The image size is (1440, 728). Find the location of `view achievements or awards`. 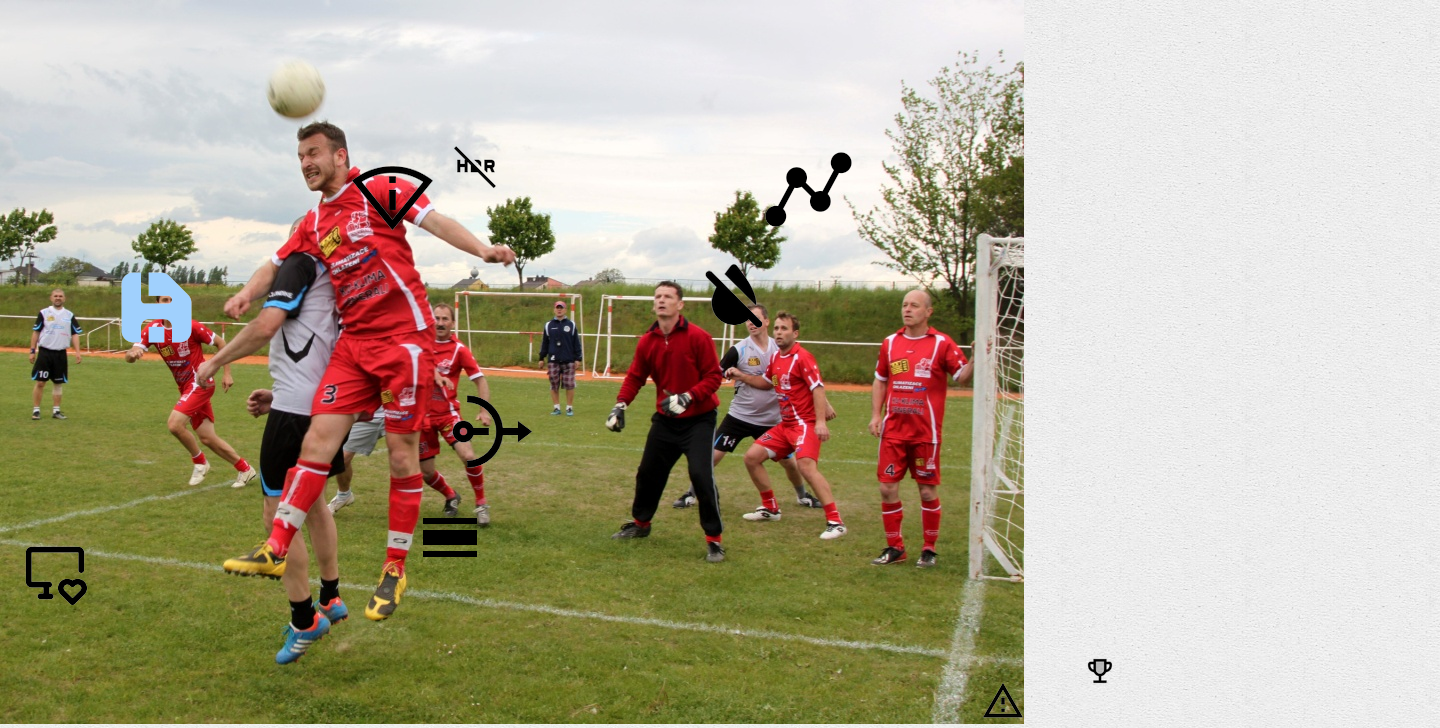

view achievements or awards is located at coordinates (1100, 671).